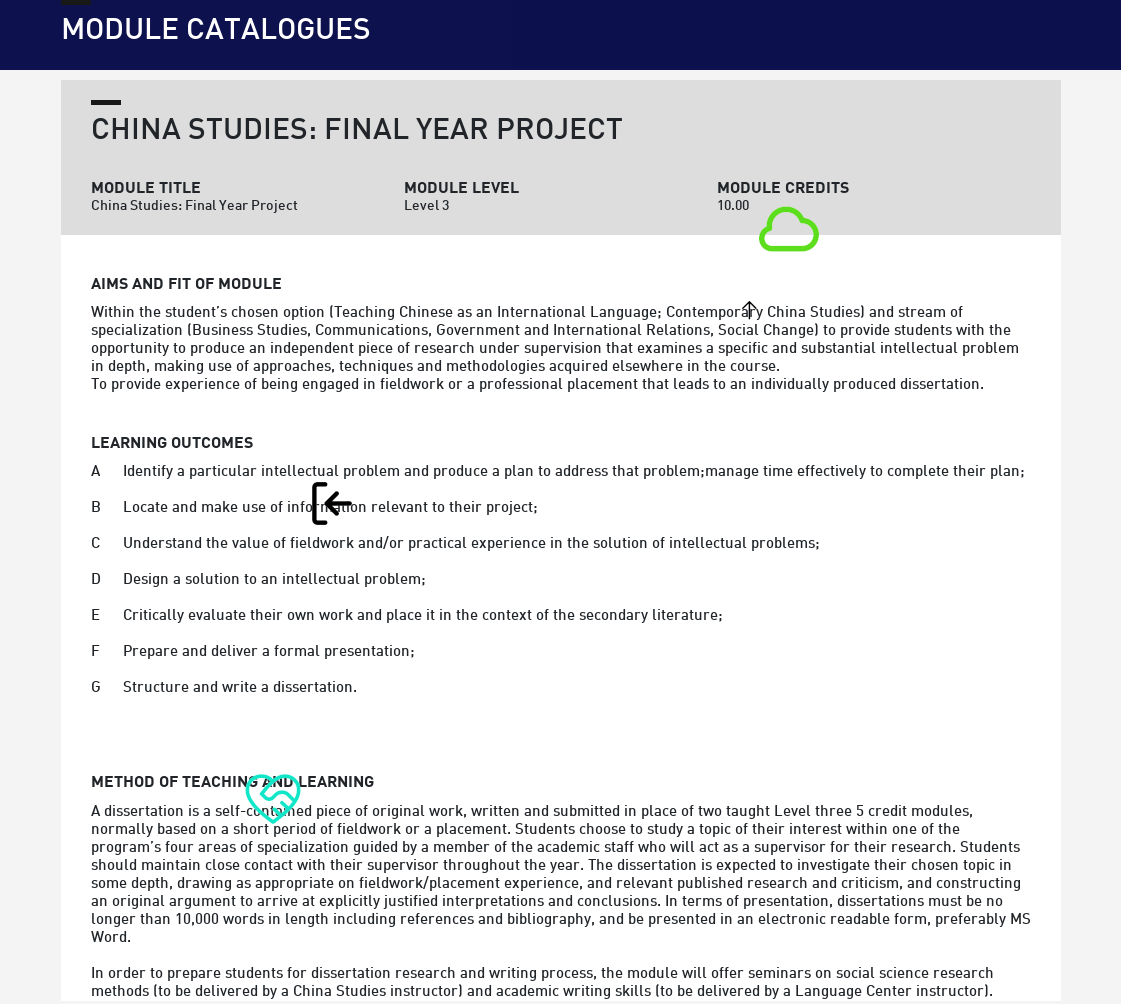  I want to click on scroll to top of page, so click(749, 310).